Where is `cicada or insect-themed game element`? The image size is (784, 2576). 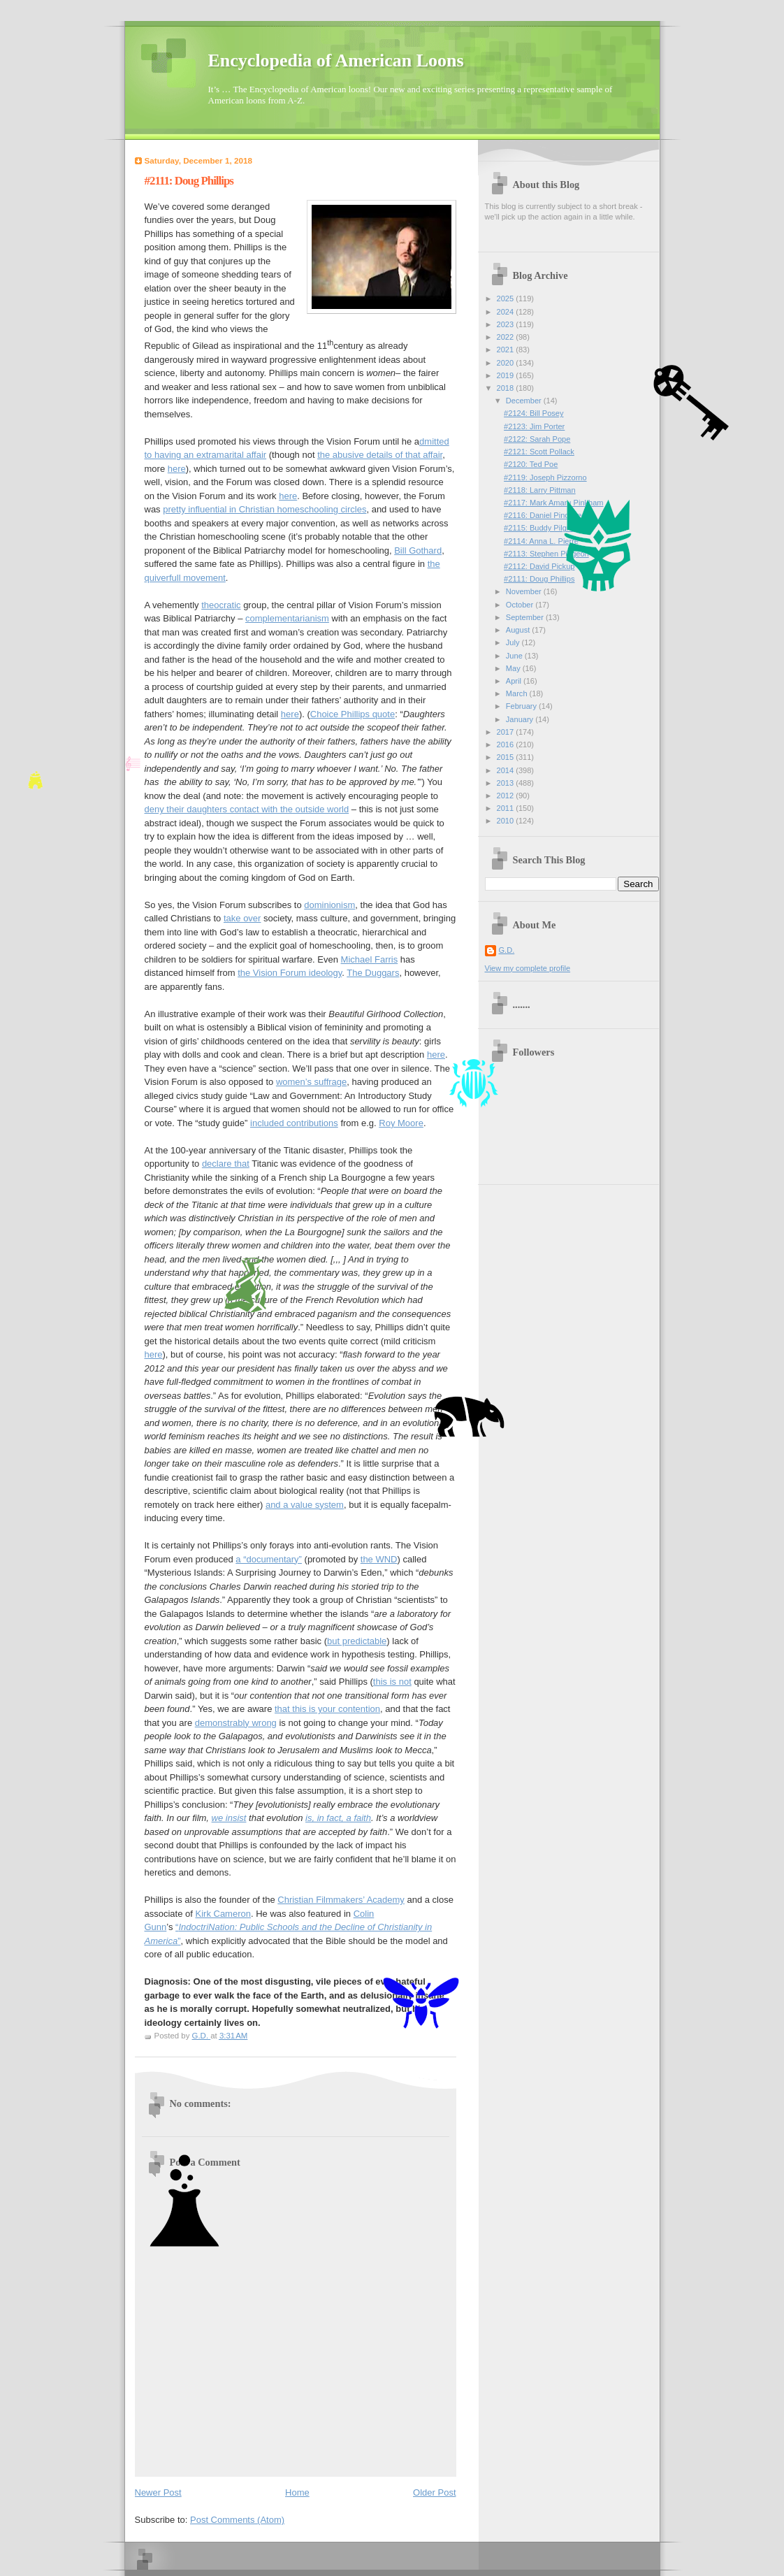 cicada or insect-themed game element is located at coordinates (421, 2003).